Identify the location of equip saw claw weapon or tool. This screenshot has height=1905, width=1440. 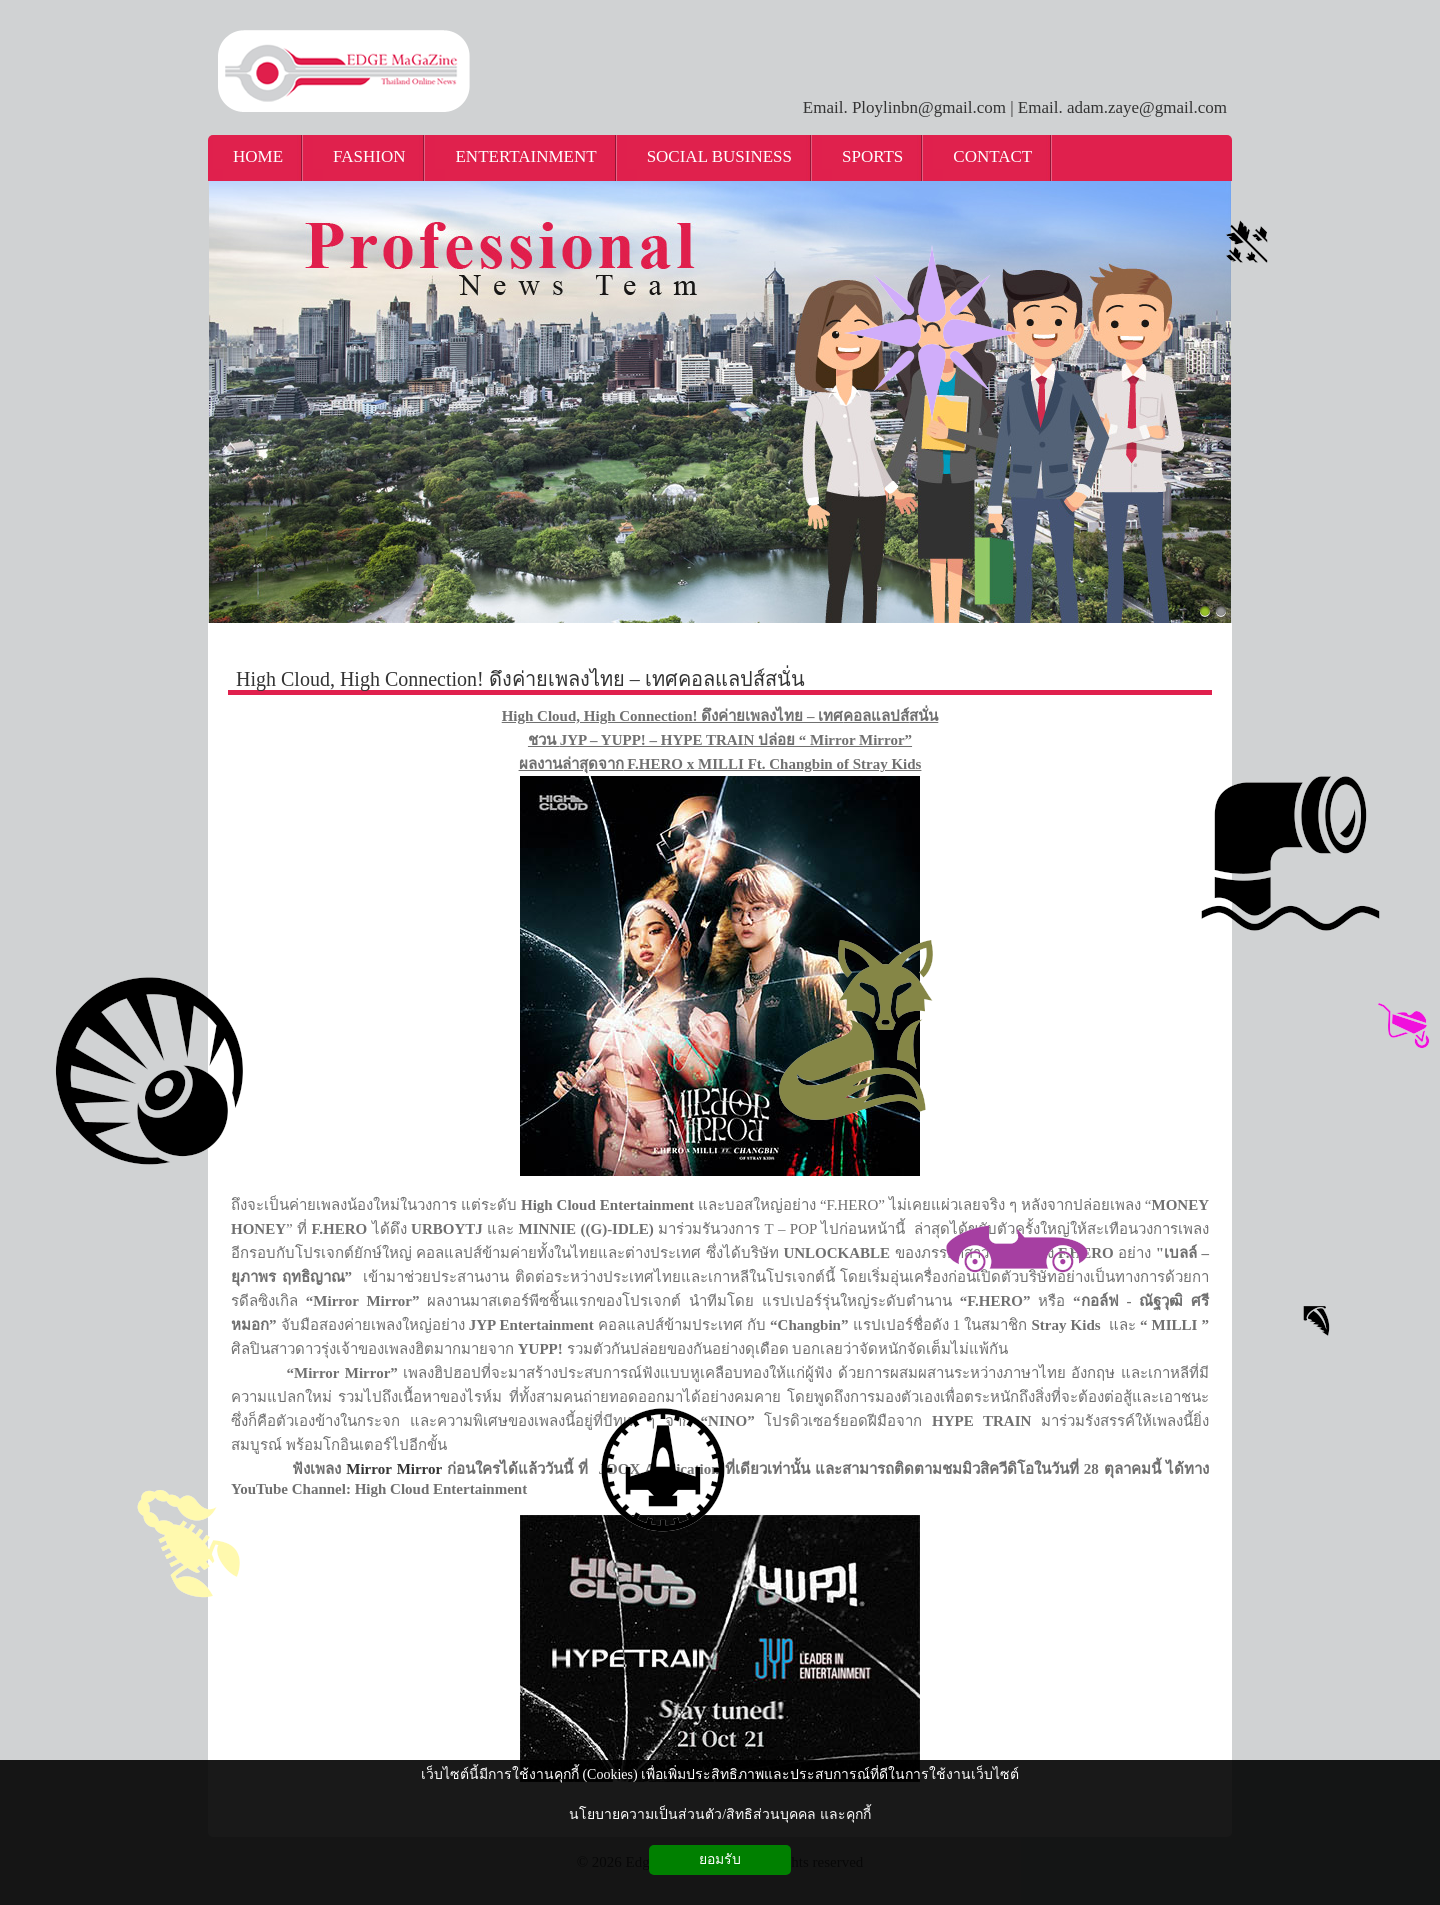
(1318, 1321).